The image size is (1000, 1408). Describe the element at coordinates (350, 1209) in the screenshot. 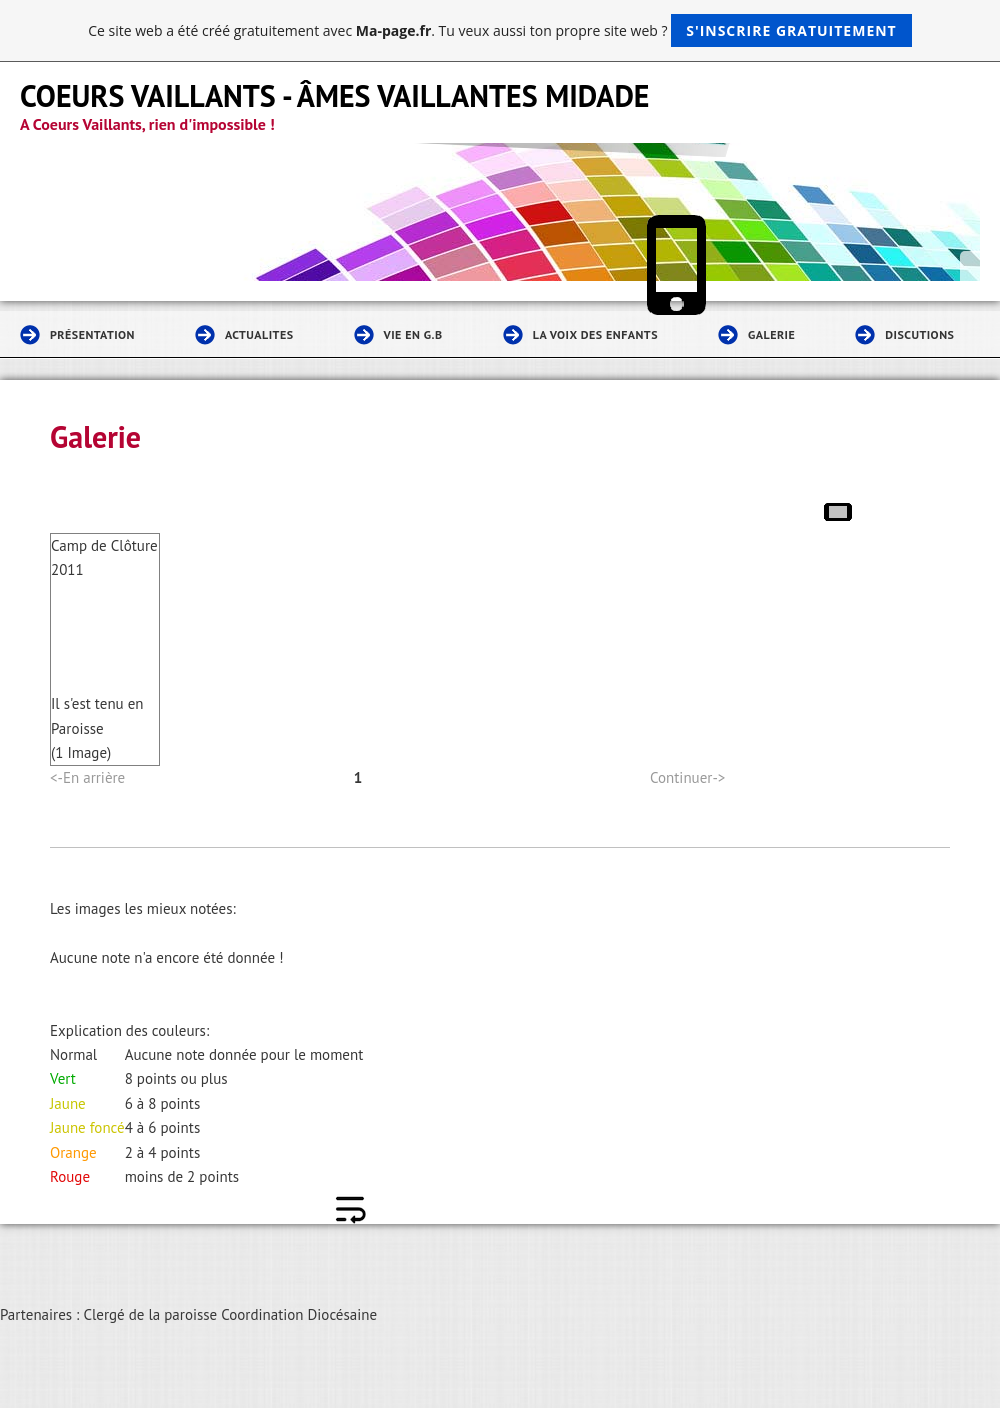

I see `toggle text wrapping in a document or editor` at that location.